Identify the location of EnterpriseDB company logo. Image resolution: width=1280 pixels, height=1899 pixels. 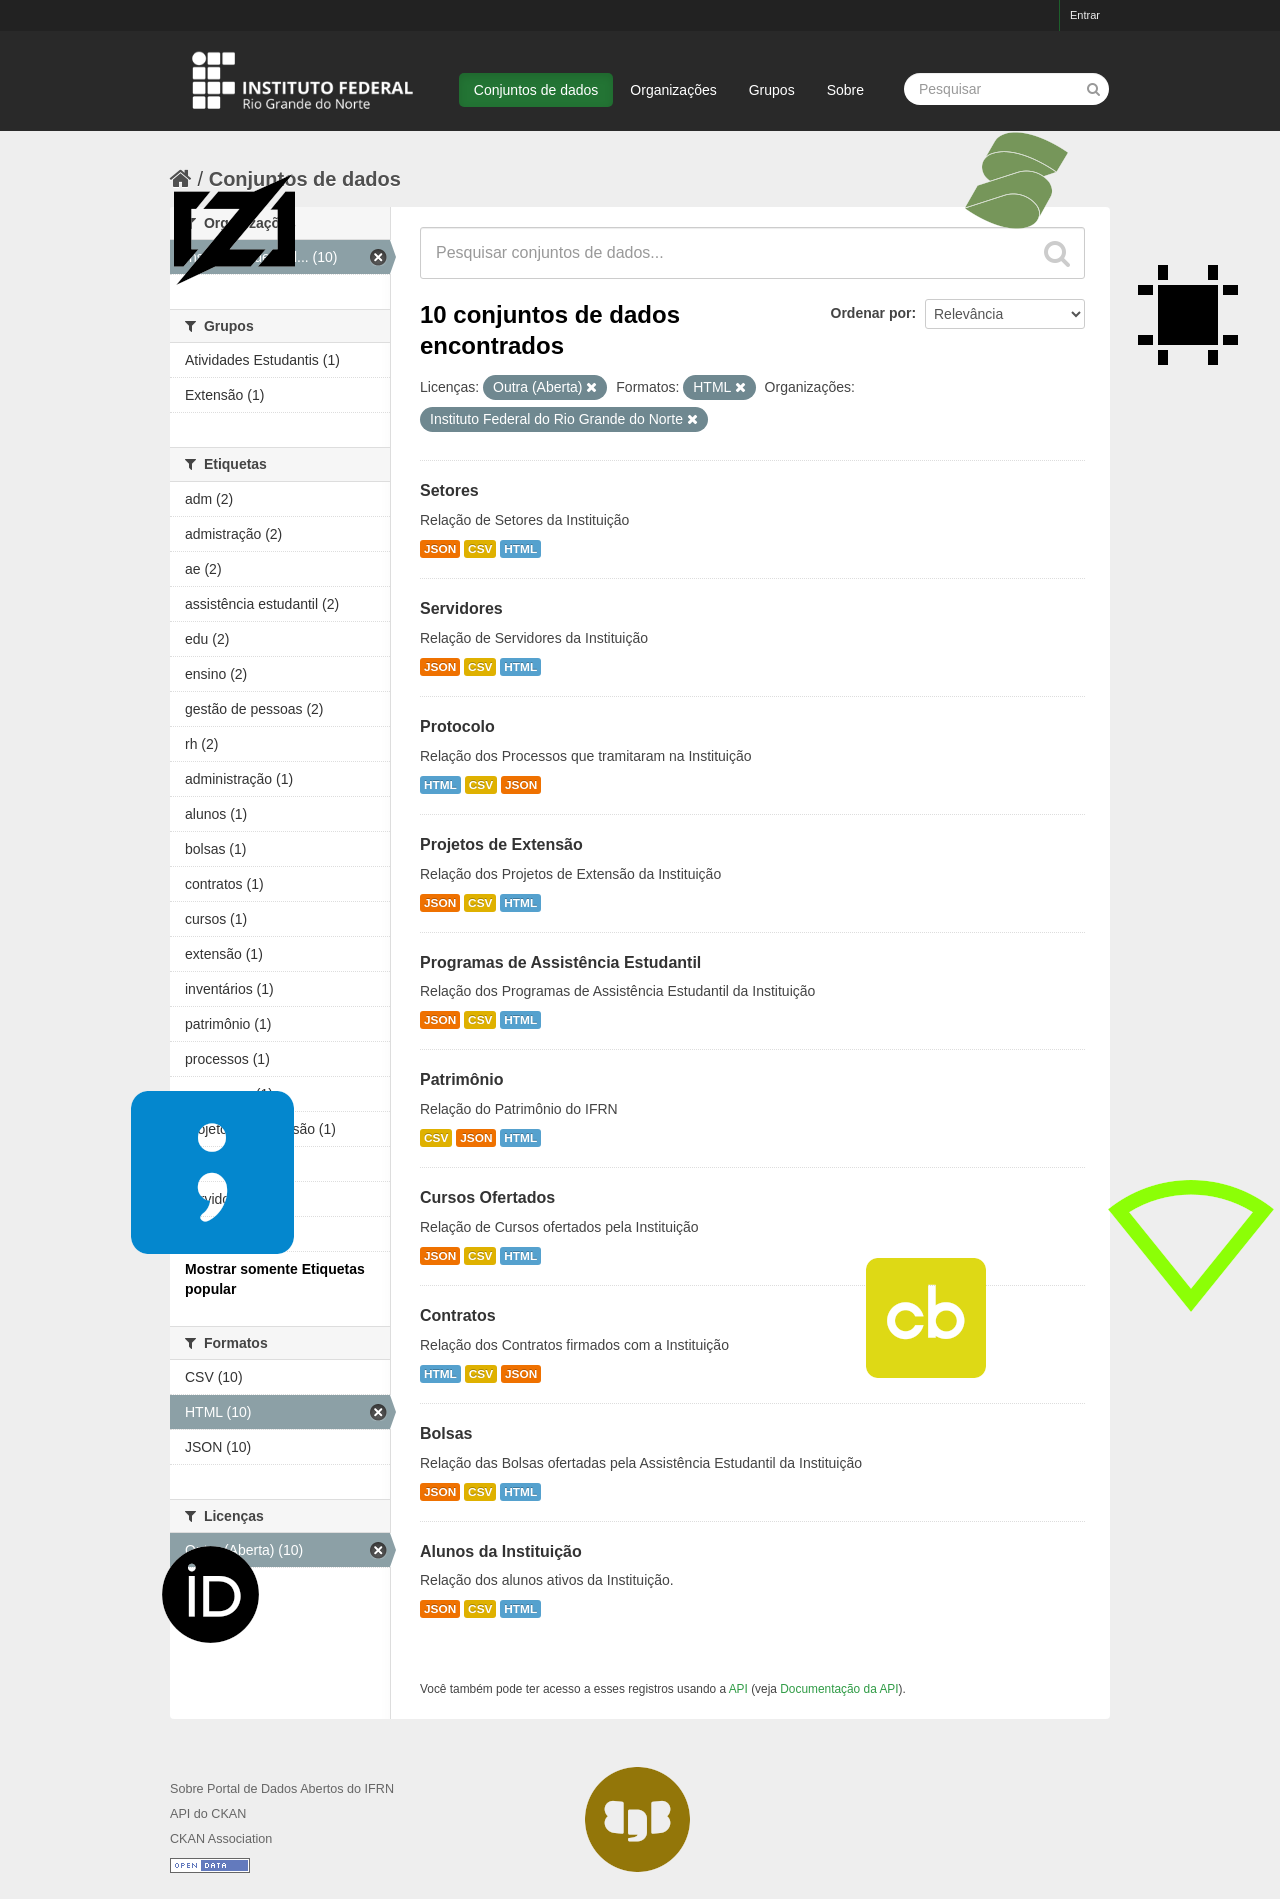
(637, 1819).